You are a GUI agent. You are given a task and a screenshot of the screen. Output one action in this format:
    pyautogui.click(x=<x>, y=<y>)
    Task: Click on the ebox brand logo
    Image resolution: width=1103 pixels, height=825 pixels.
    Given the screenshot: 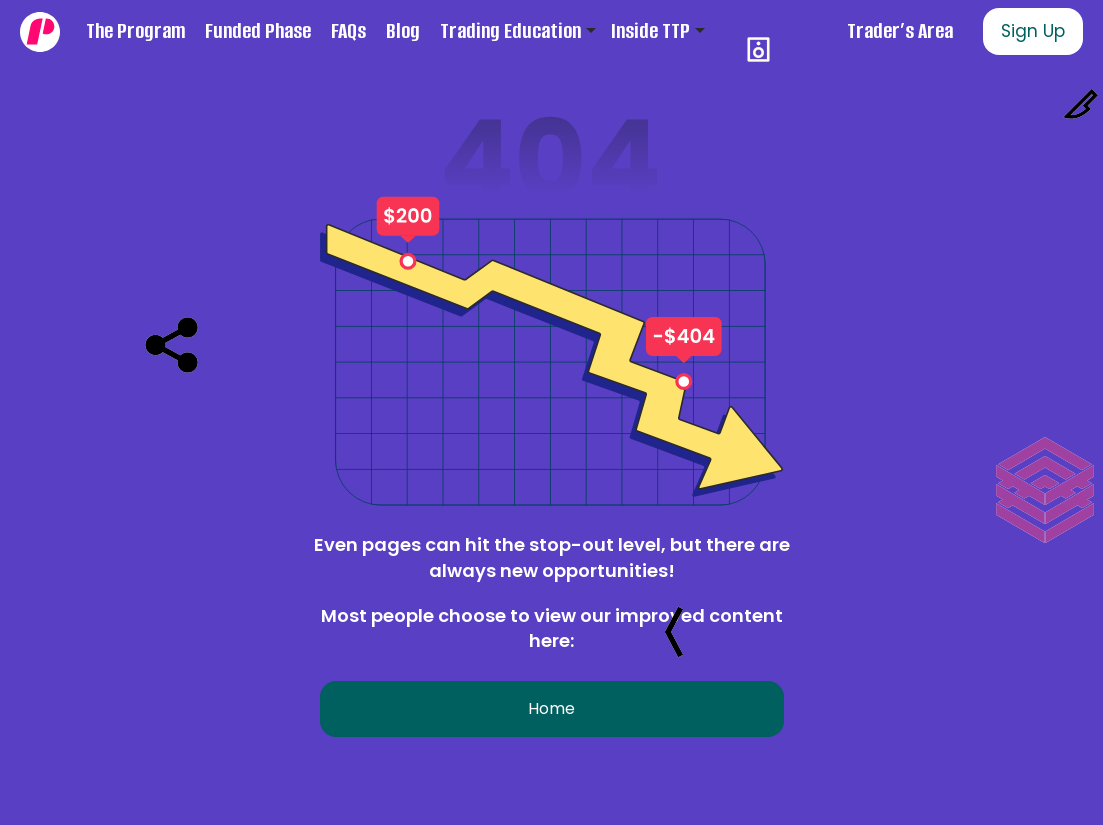 What is the action you would take?
    pyautogui.click(x=1045, y=490)
    